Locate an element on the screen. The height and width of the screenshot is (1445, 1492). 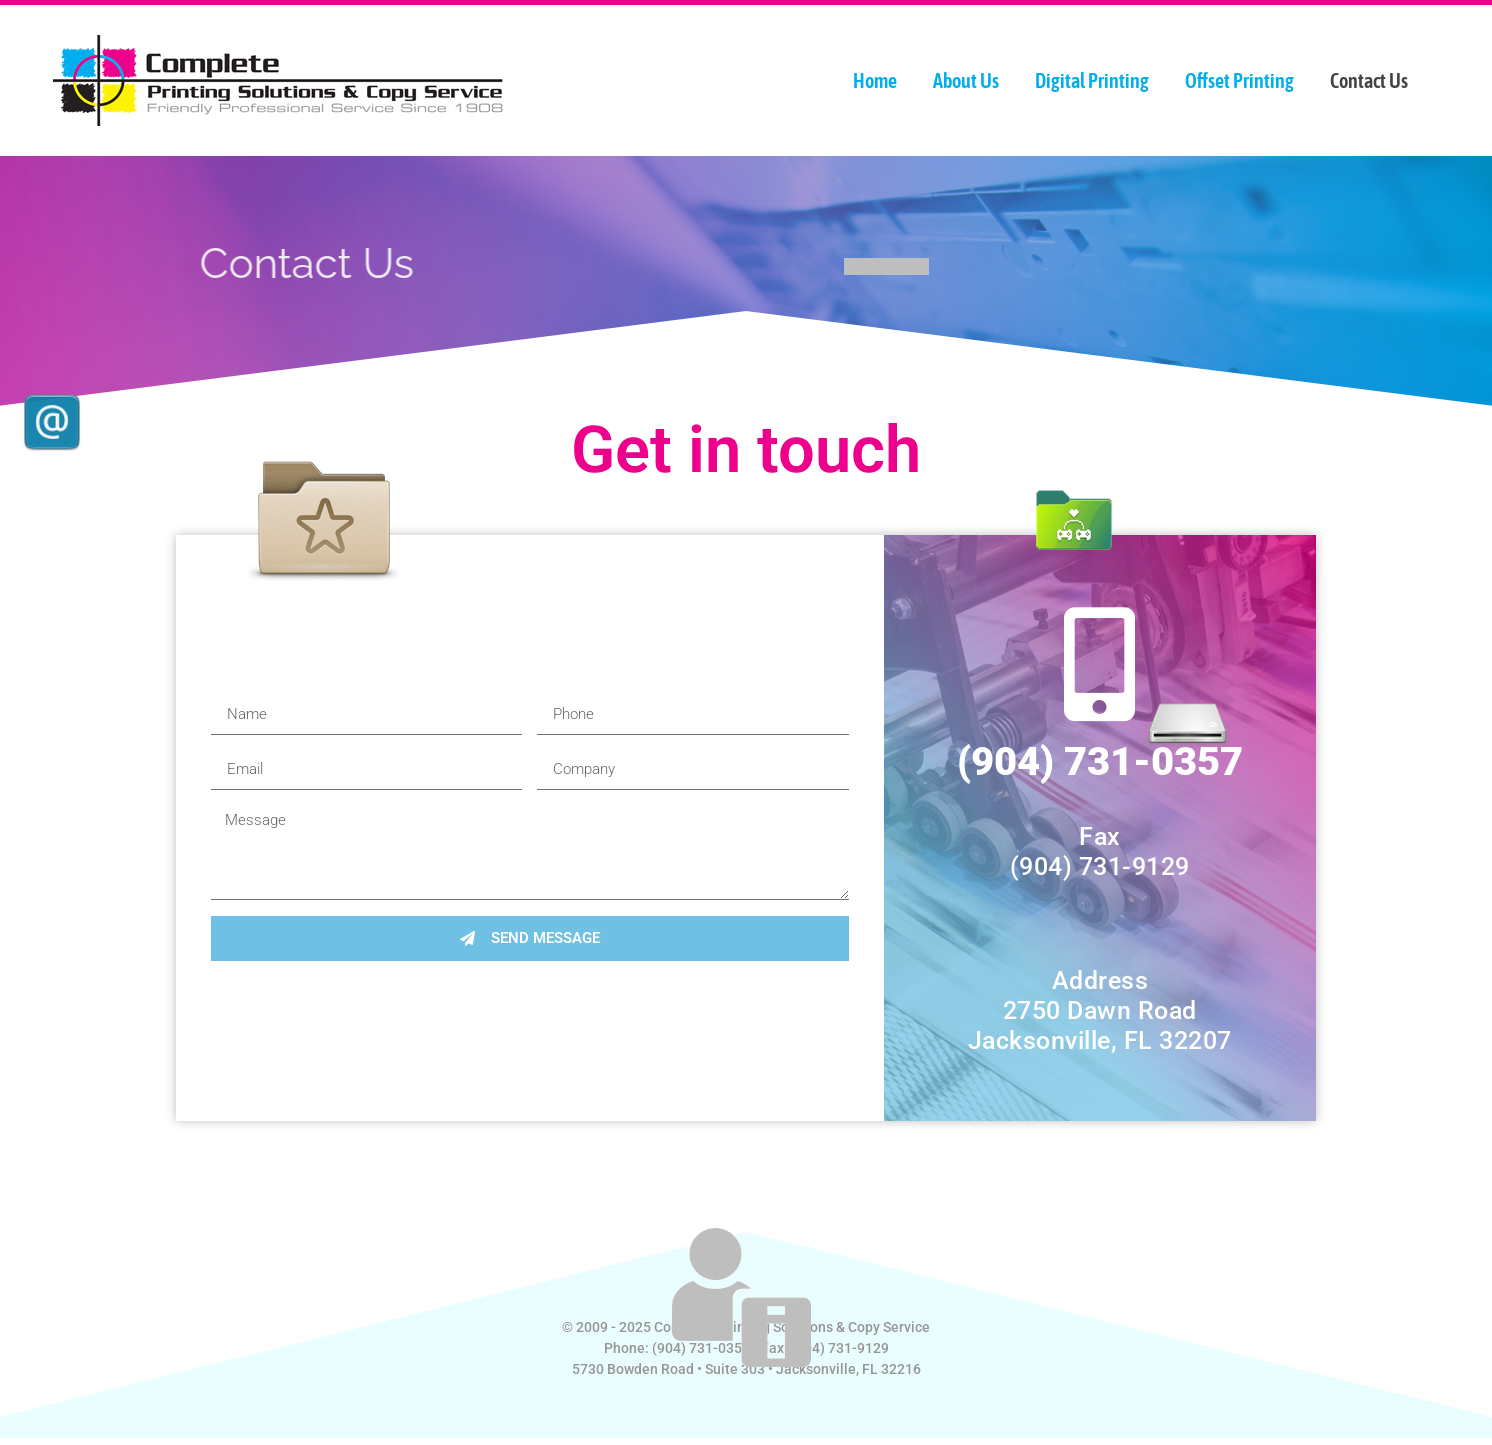
access your bookmarked files and folders is located at coordinates (324, 525).